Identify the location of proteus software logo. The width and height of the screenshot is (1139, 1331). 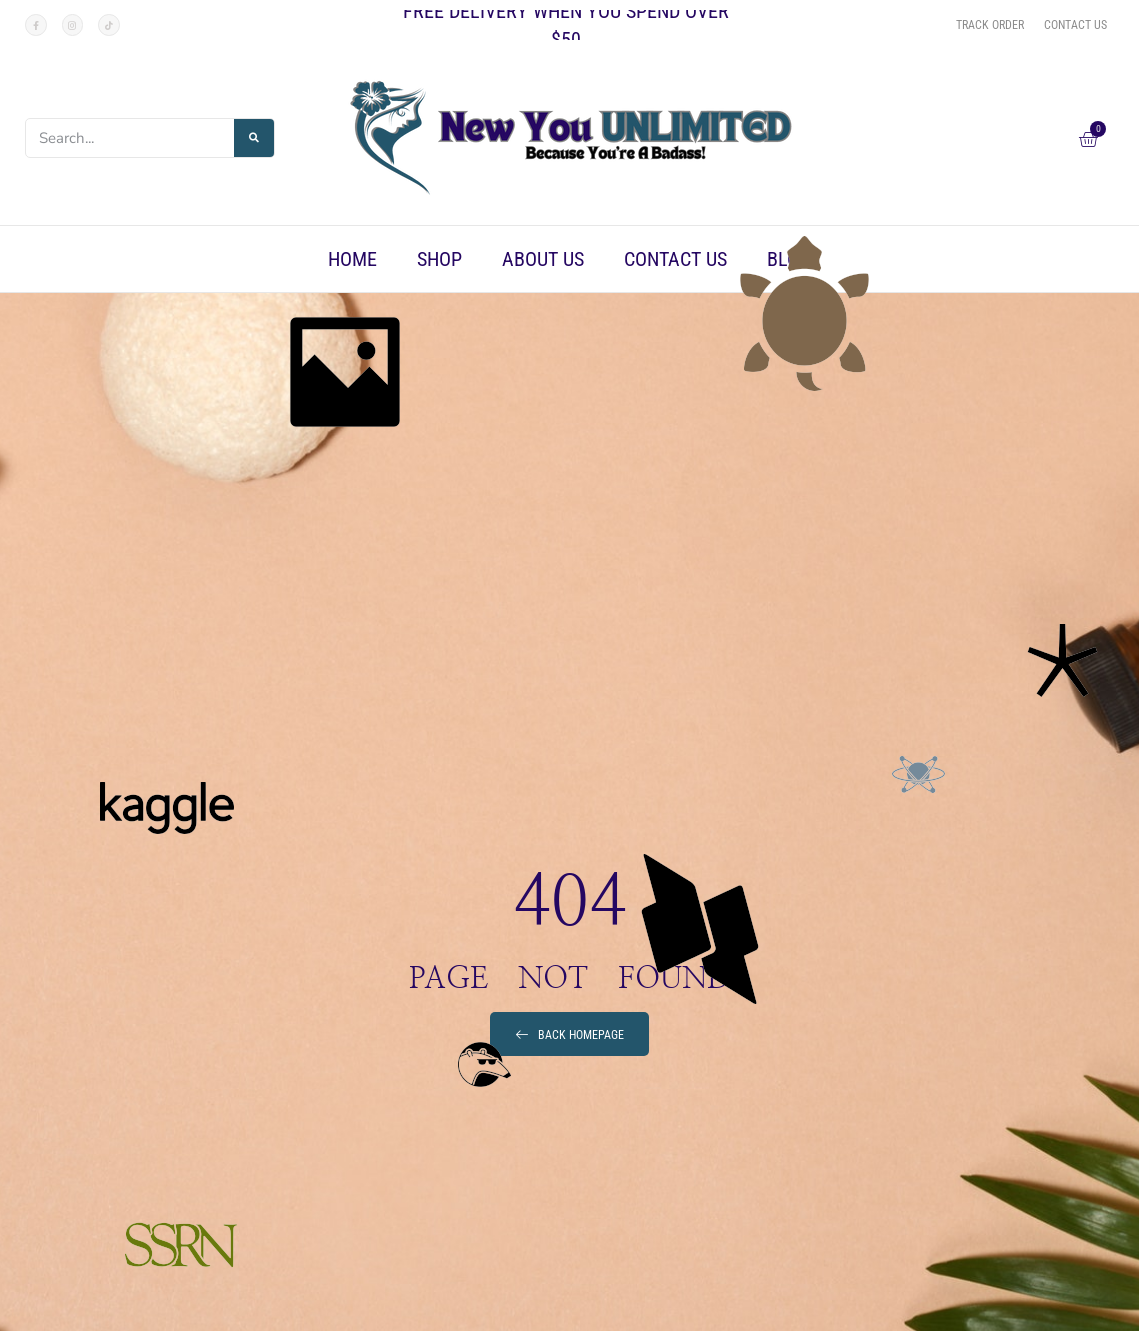
(918, 774).